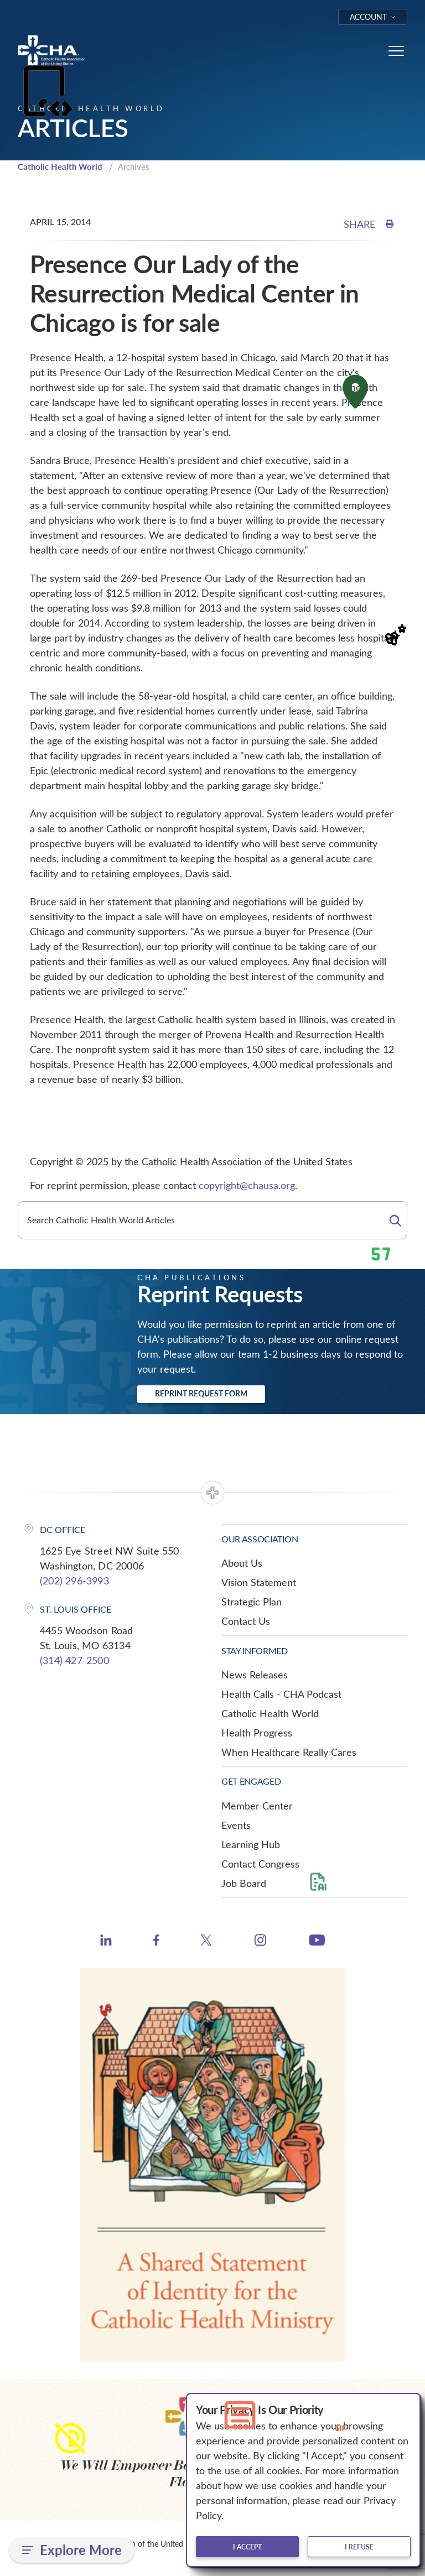 The image size is (425, 2576). Describe the element at coordinates (44, 91) in the screenshot. I see `access tablet developer tools` at that location.